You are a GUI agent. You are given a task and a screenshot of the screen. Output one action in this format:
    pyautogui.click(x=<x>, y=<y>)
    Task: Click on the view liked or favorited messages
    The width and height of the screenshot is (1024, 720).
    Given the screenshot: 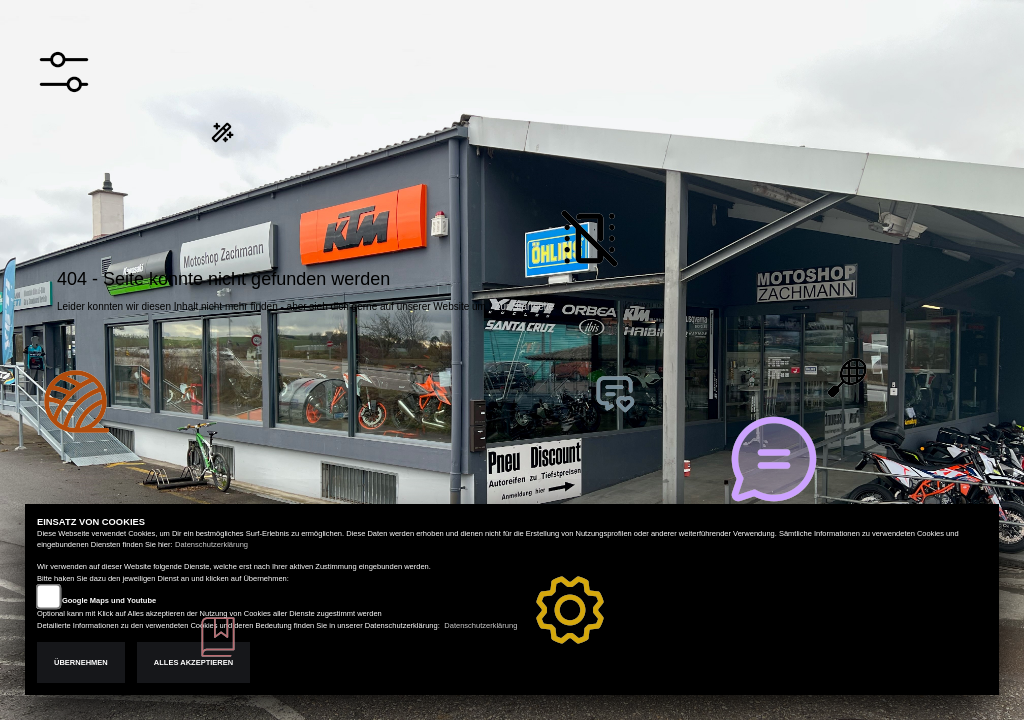 What is the action you would take?
    pyautogui.click(x=614, y=392)
    